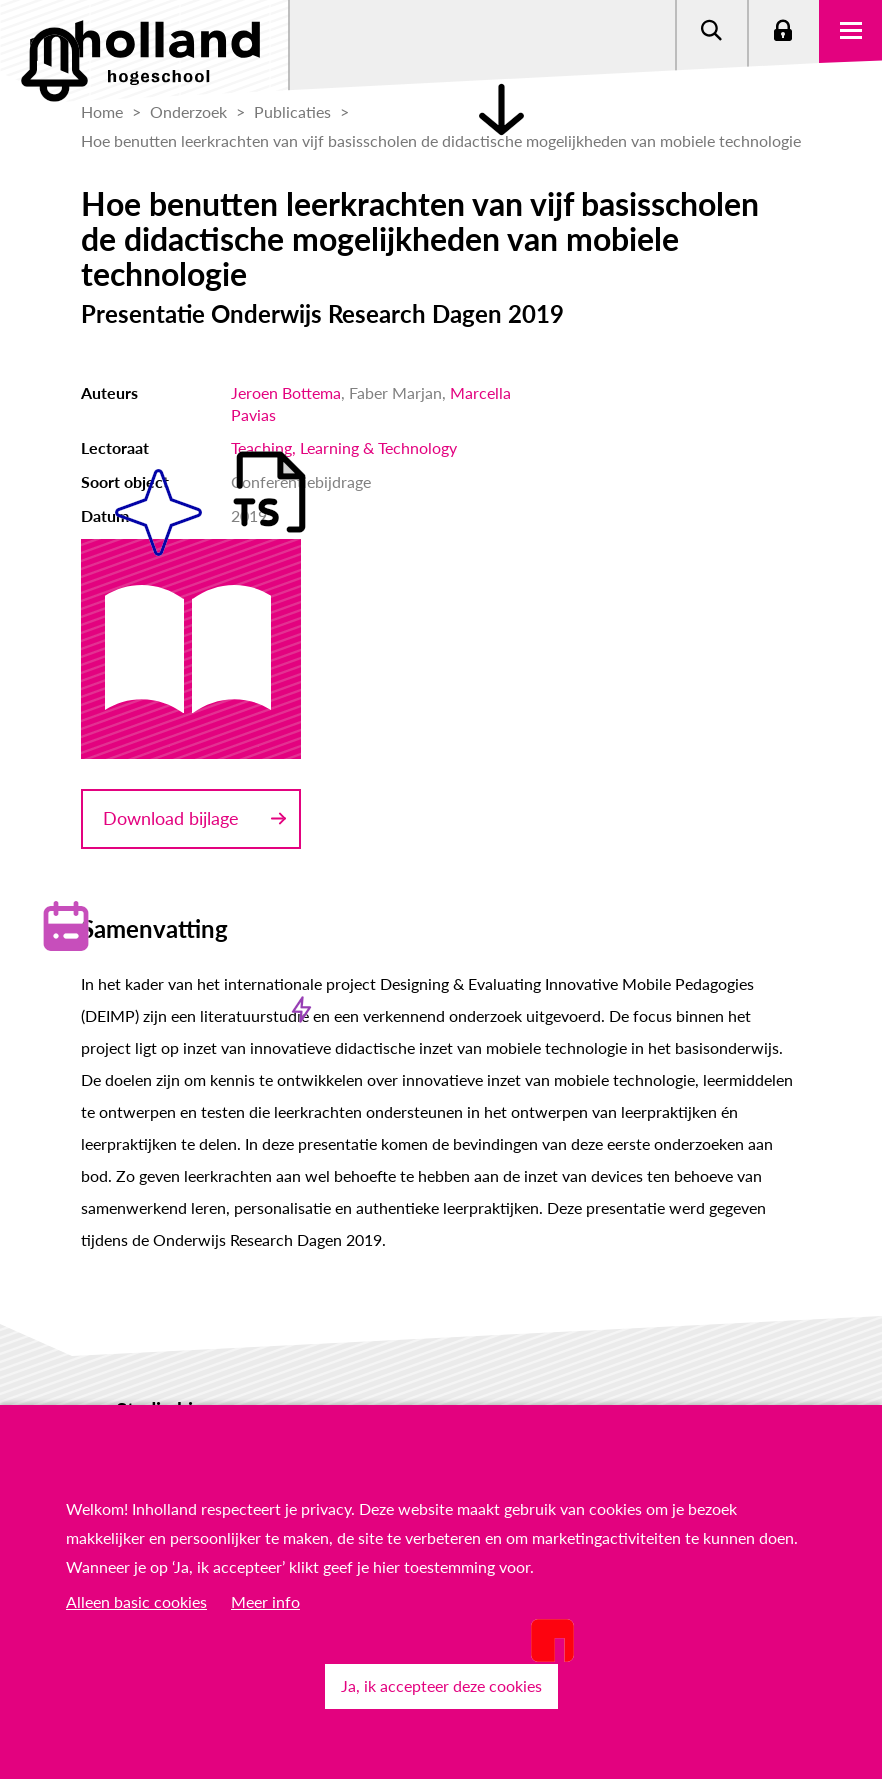  Describe the element at coordinates (501, 109) in the screenshot. I see `download a file or content` at that location.